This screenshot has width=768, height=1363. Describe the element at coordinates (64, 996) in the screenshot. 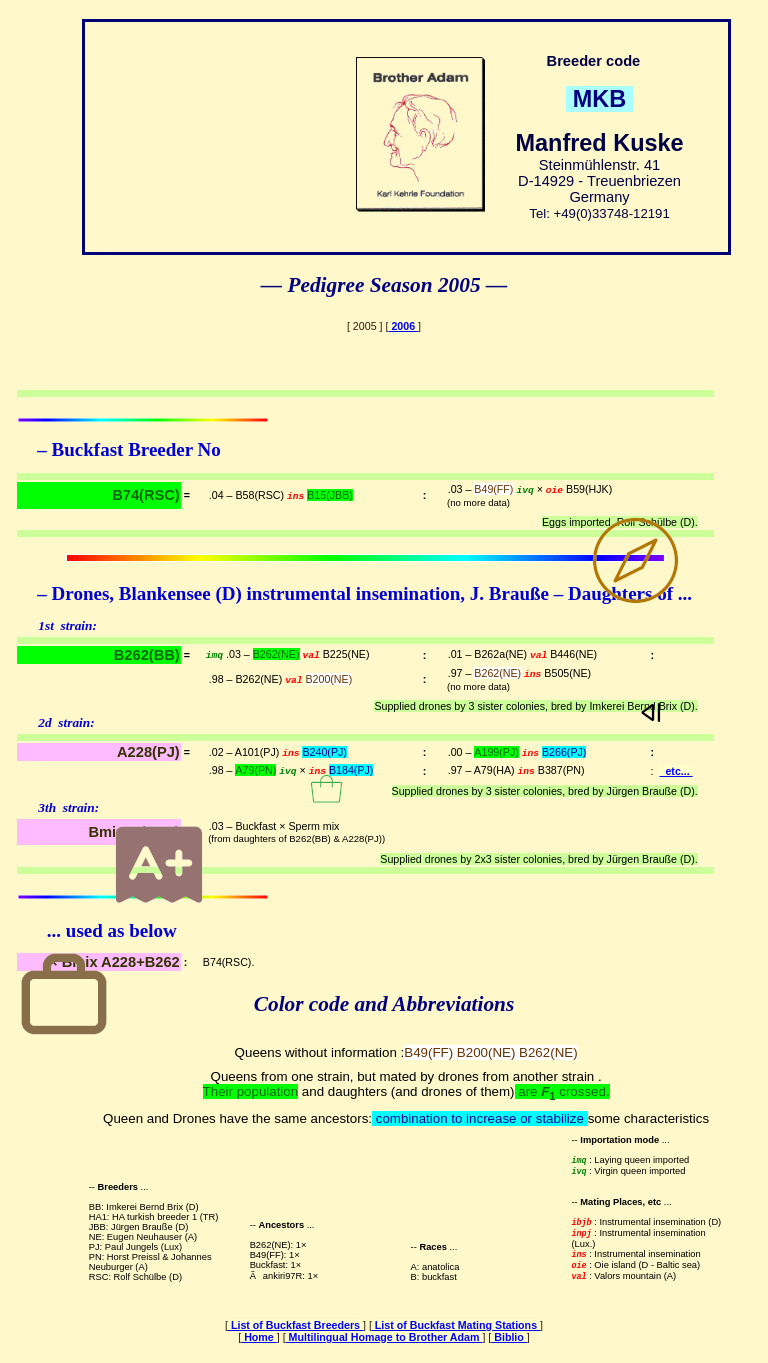

I see `access work or business documents` at that location.